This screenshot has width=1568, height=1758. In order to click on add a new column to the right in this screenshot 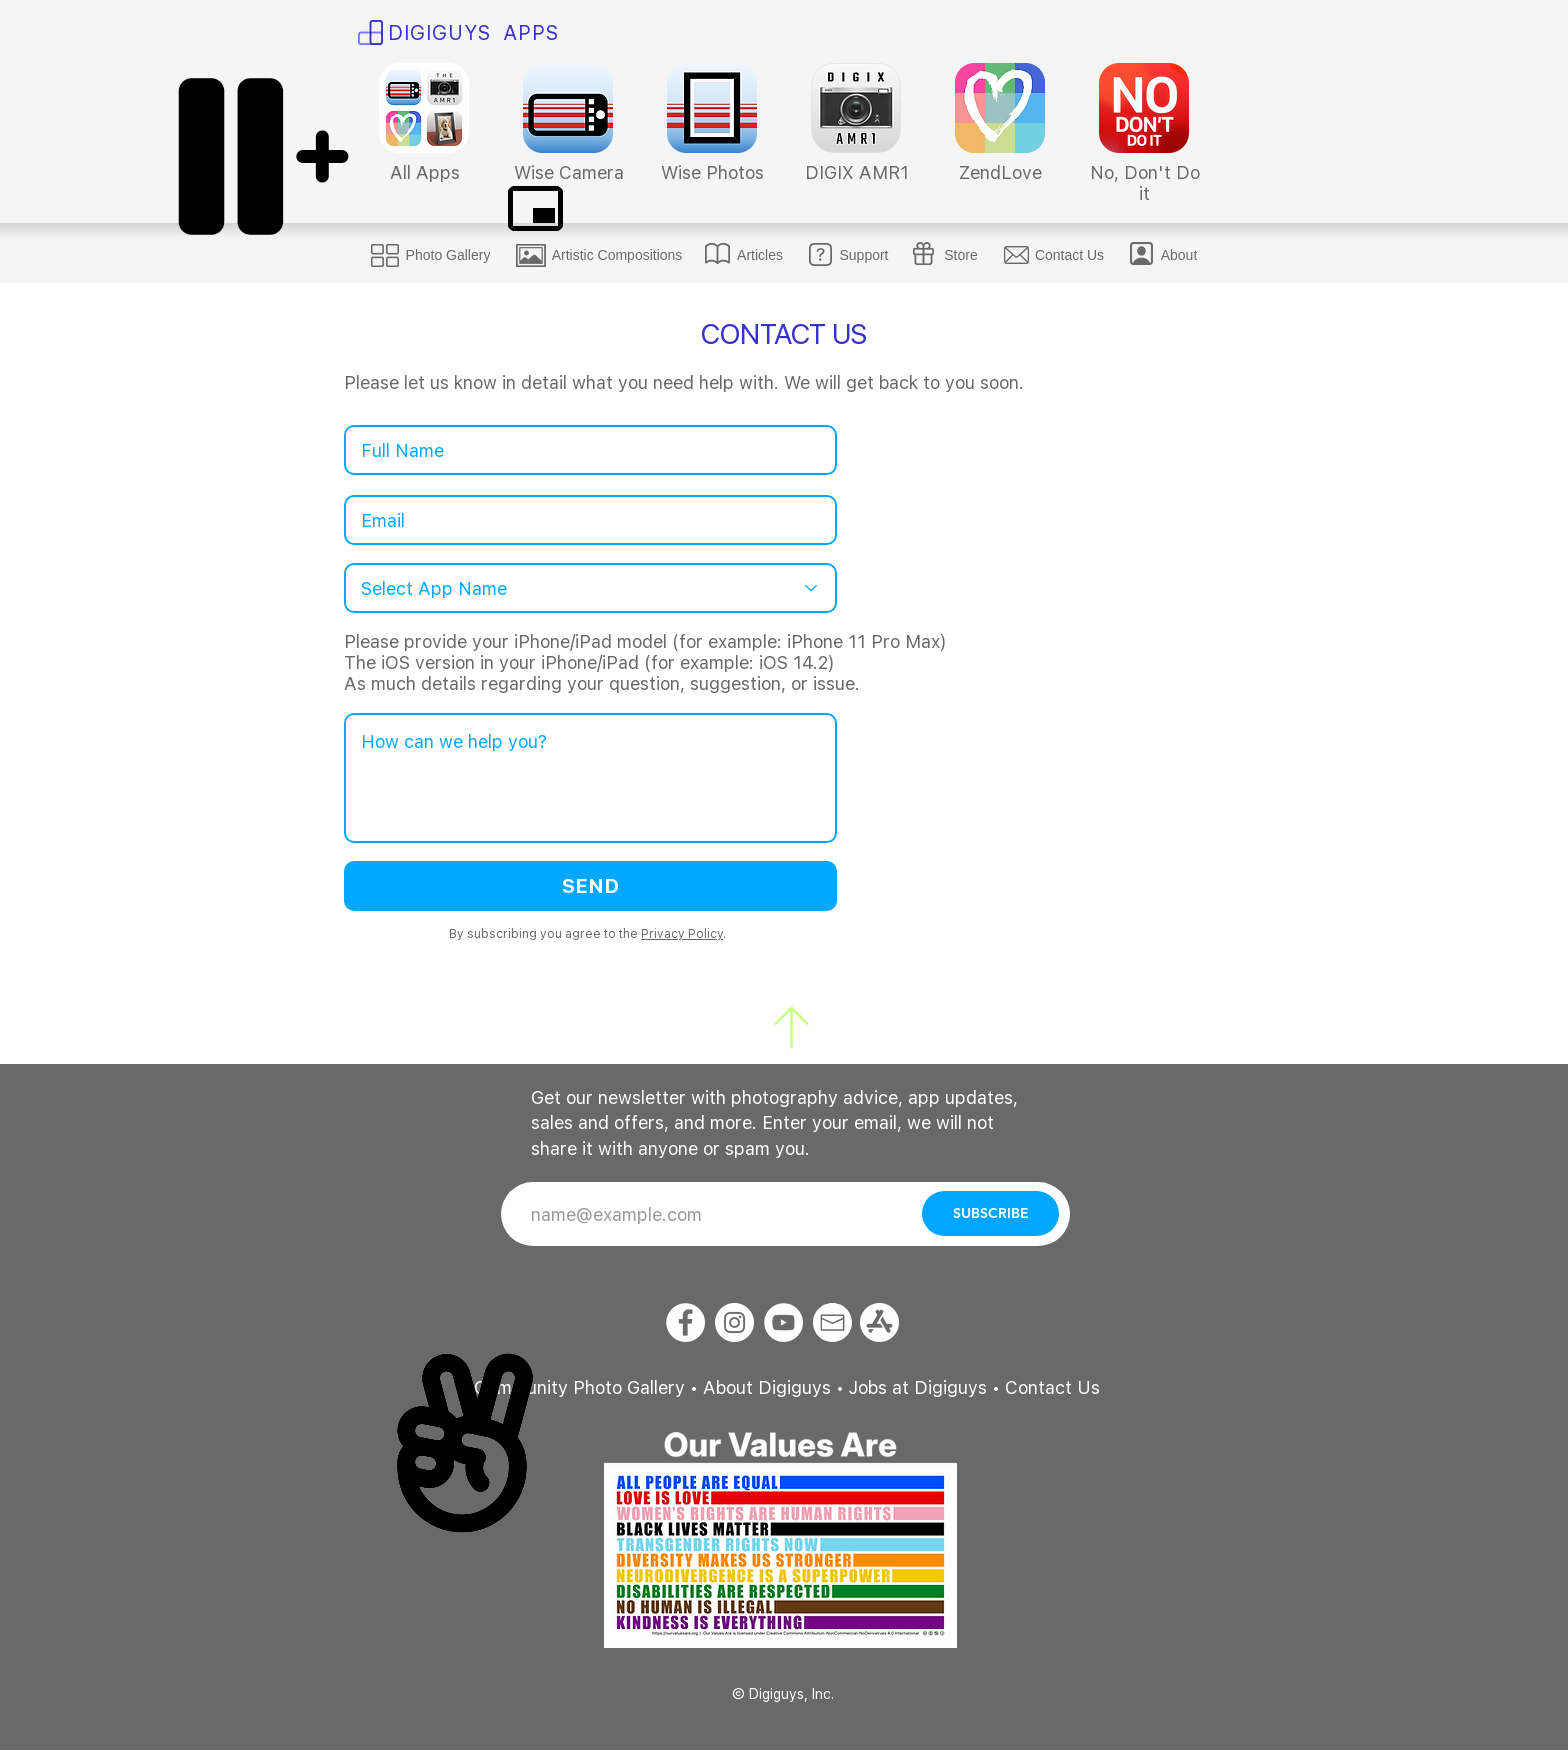, I will do `click(250, 156)`.